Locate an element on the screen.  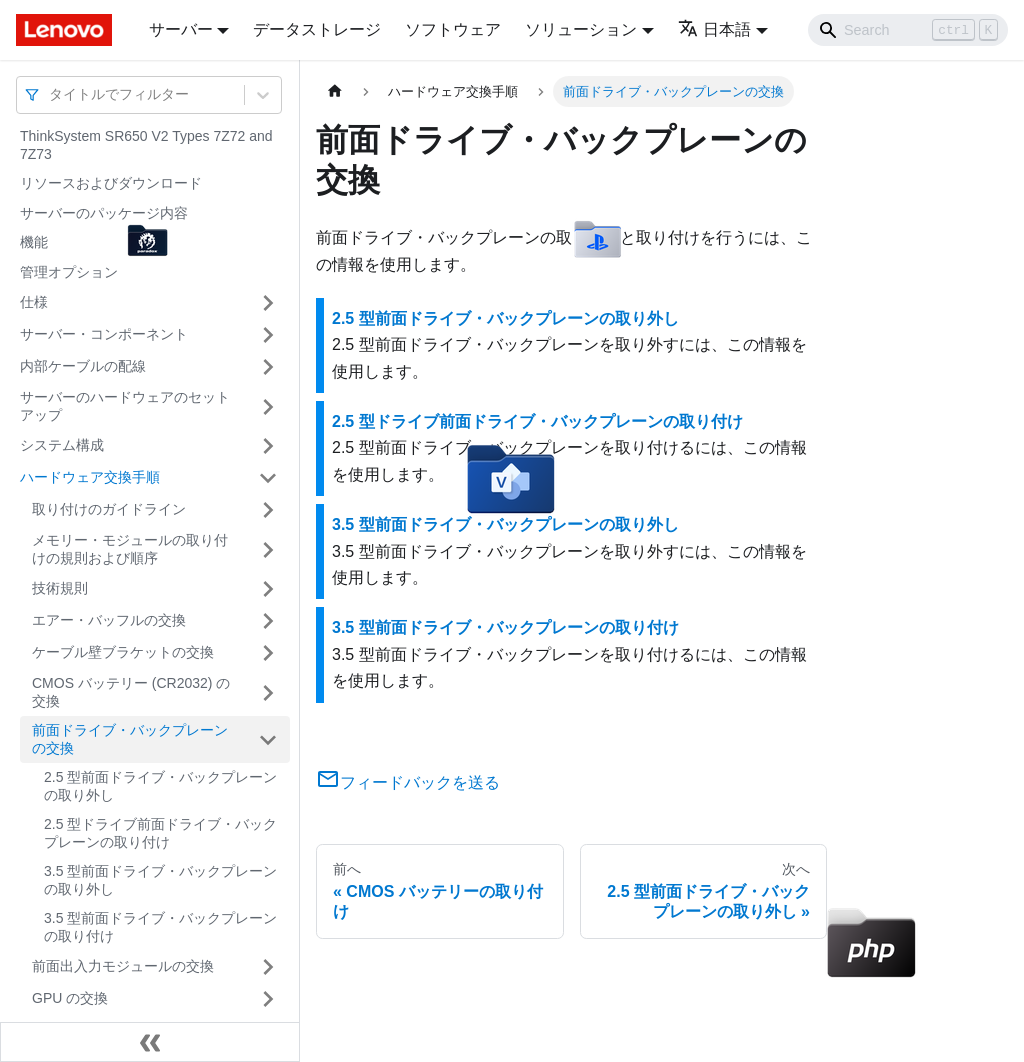
open folder containing microsoft visio files is located at coordinates (510, 481).